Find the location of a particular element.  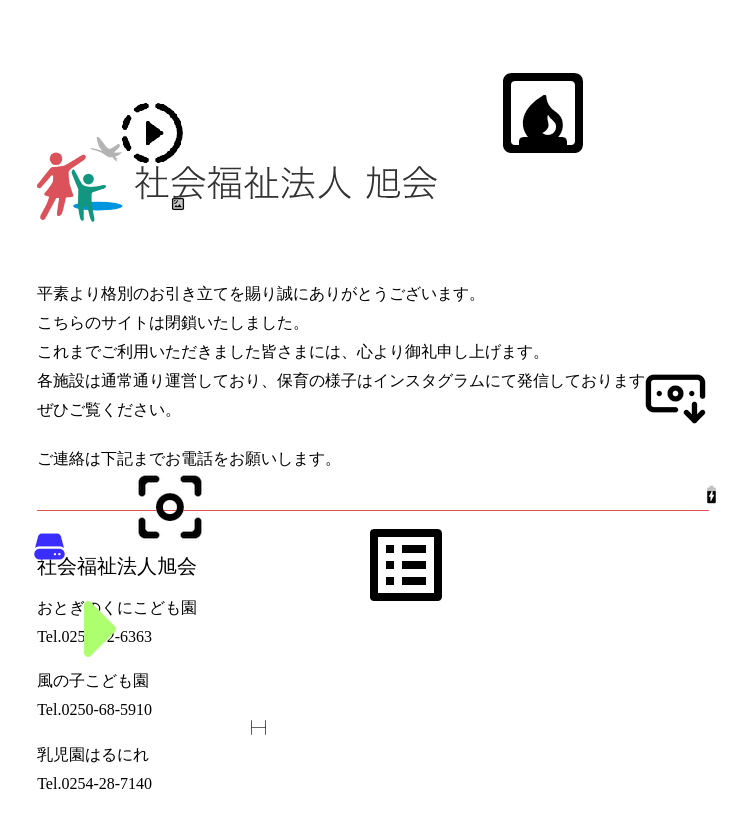

access fireplace or heating controls is located at coordinates (543, 113).